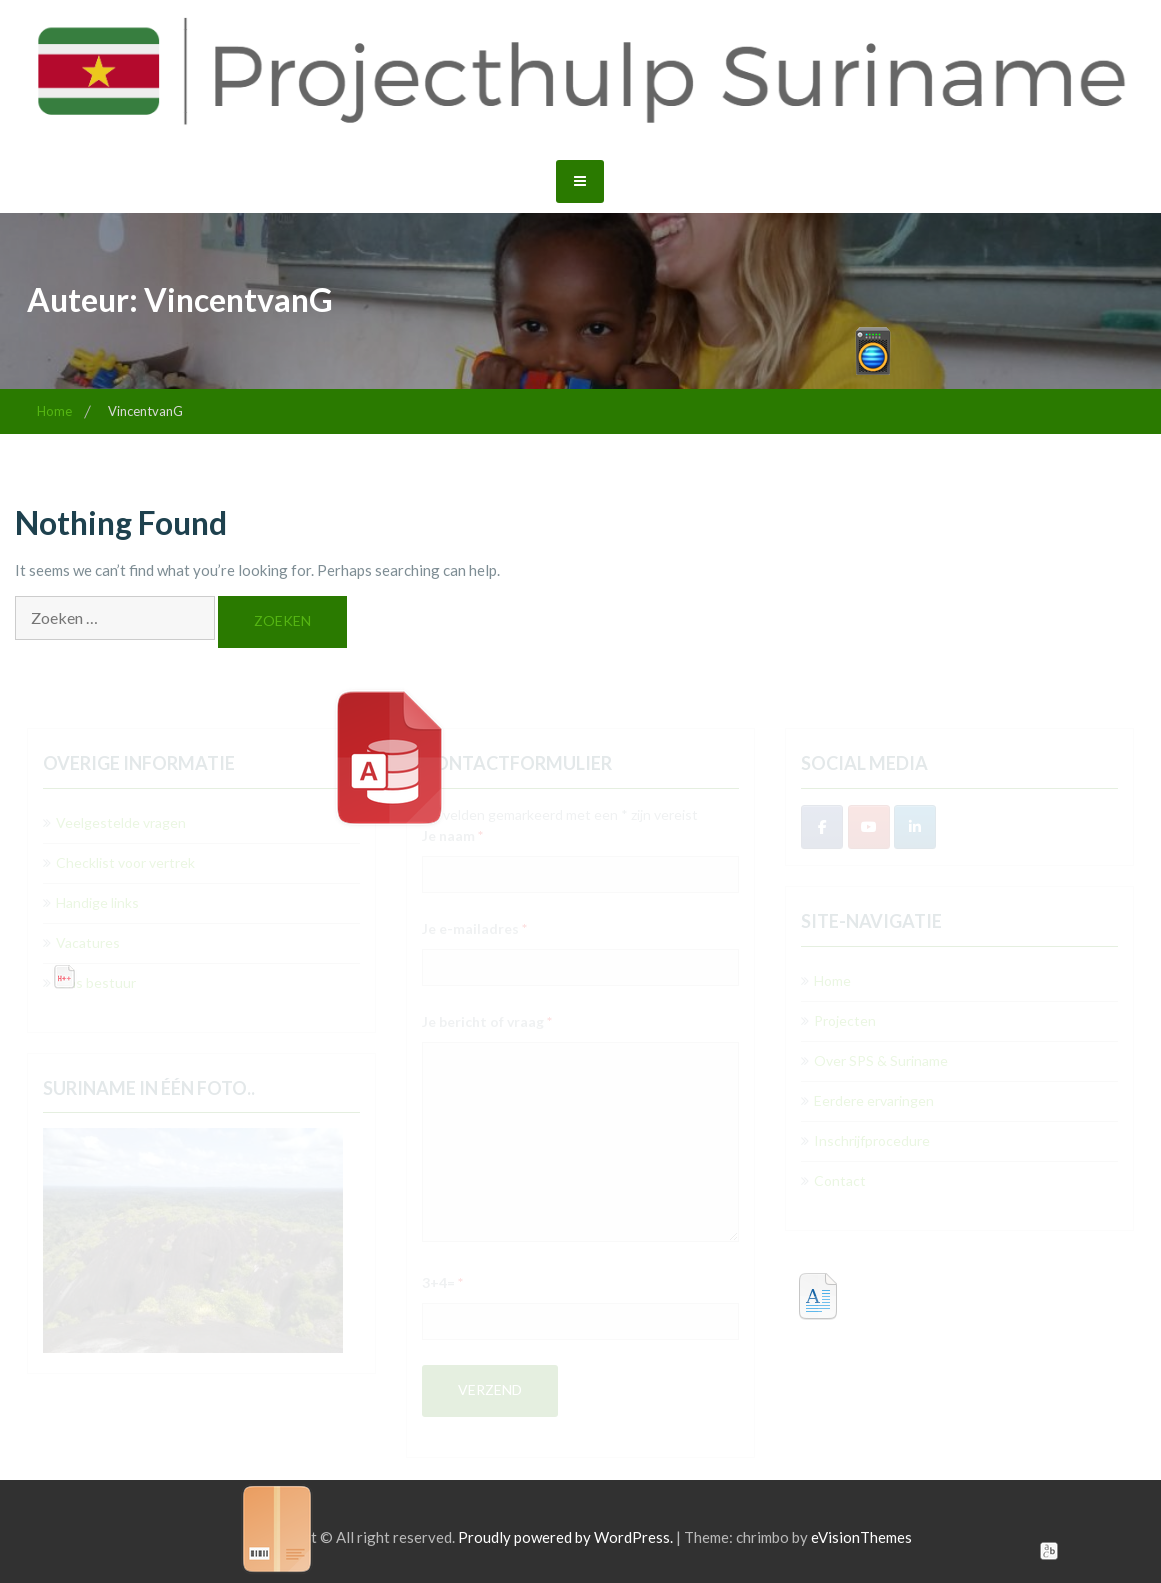 The image size is (1161, 1583). Describe the element at coordinates (818, 1296) in the screenshot. I see `open a text document file` at that location.